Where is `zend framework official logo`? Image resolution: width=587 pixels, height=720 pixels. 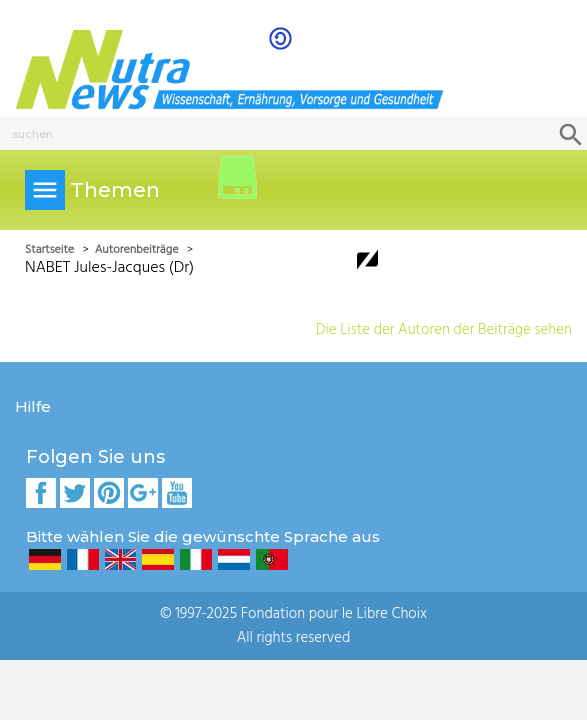
zend framework official logo is located at coordinates (367, 259).